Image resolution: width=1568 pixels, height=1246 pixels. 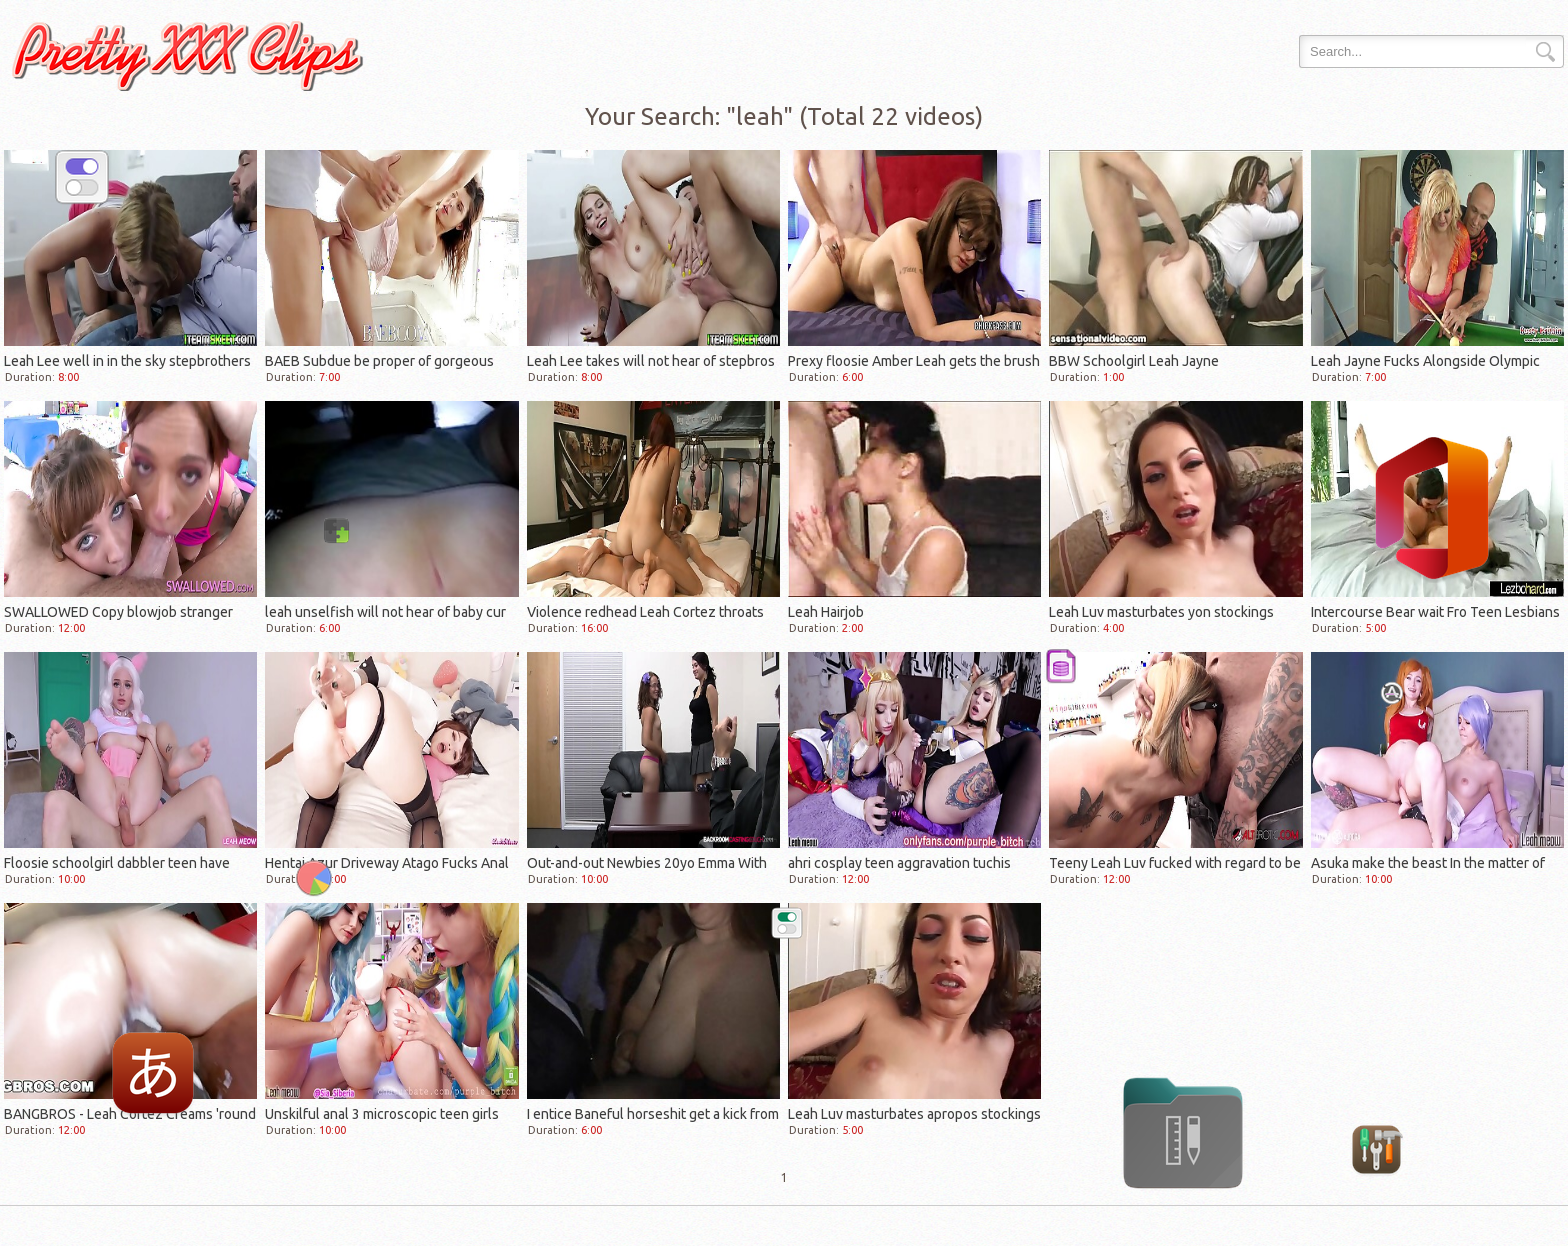 I want to click on open extension manager app, so click(x=336, y=530).